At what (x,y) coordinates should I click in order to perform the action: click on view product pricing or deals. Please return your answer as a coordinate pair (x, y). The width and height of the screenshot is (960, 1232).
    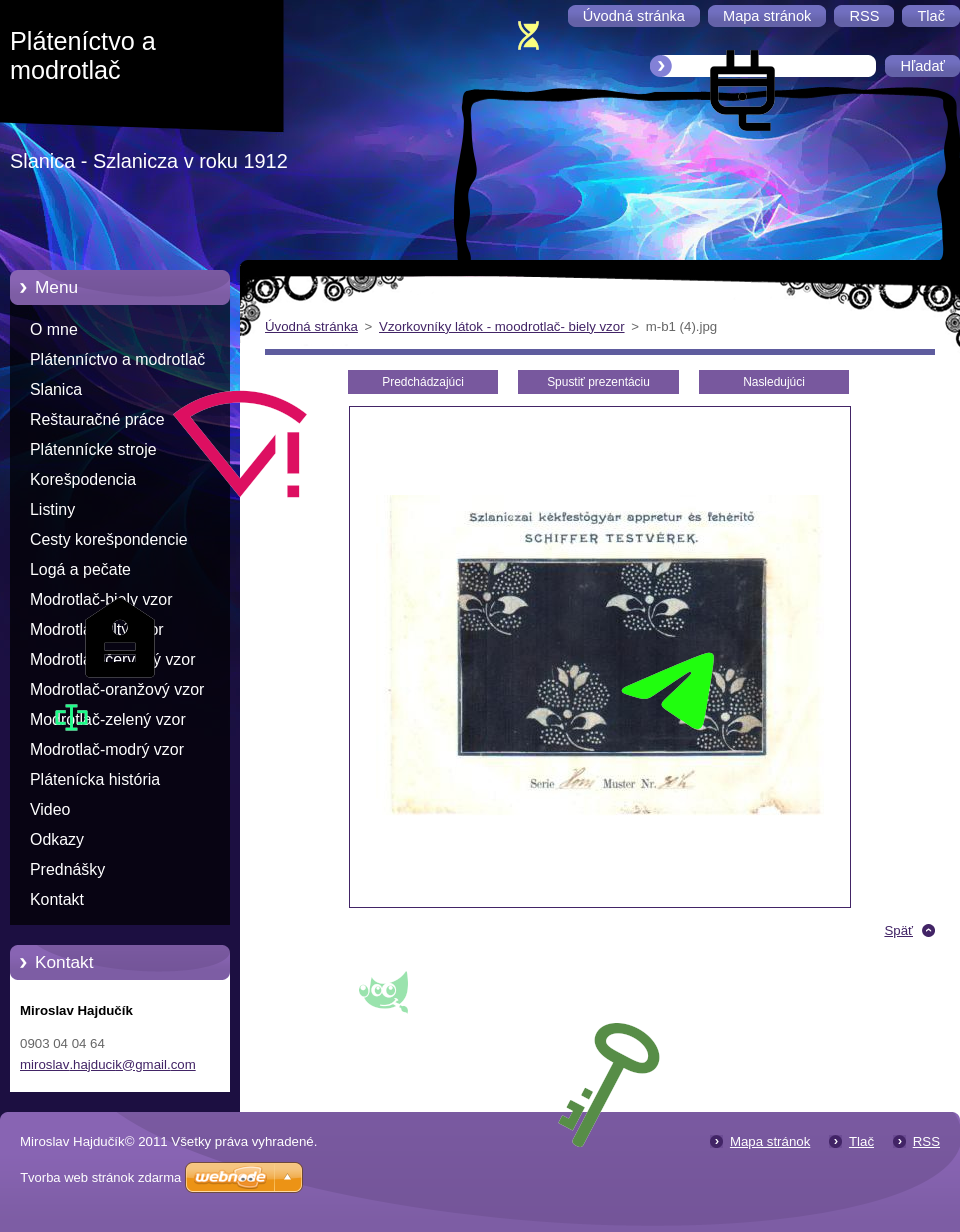
    Looking at the image, I should click on (120, 639).